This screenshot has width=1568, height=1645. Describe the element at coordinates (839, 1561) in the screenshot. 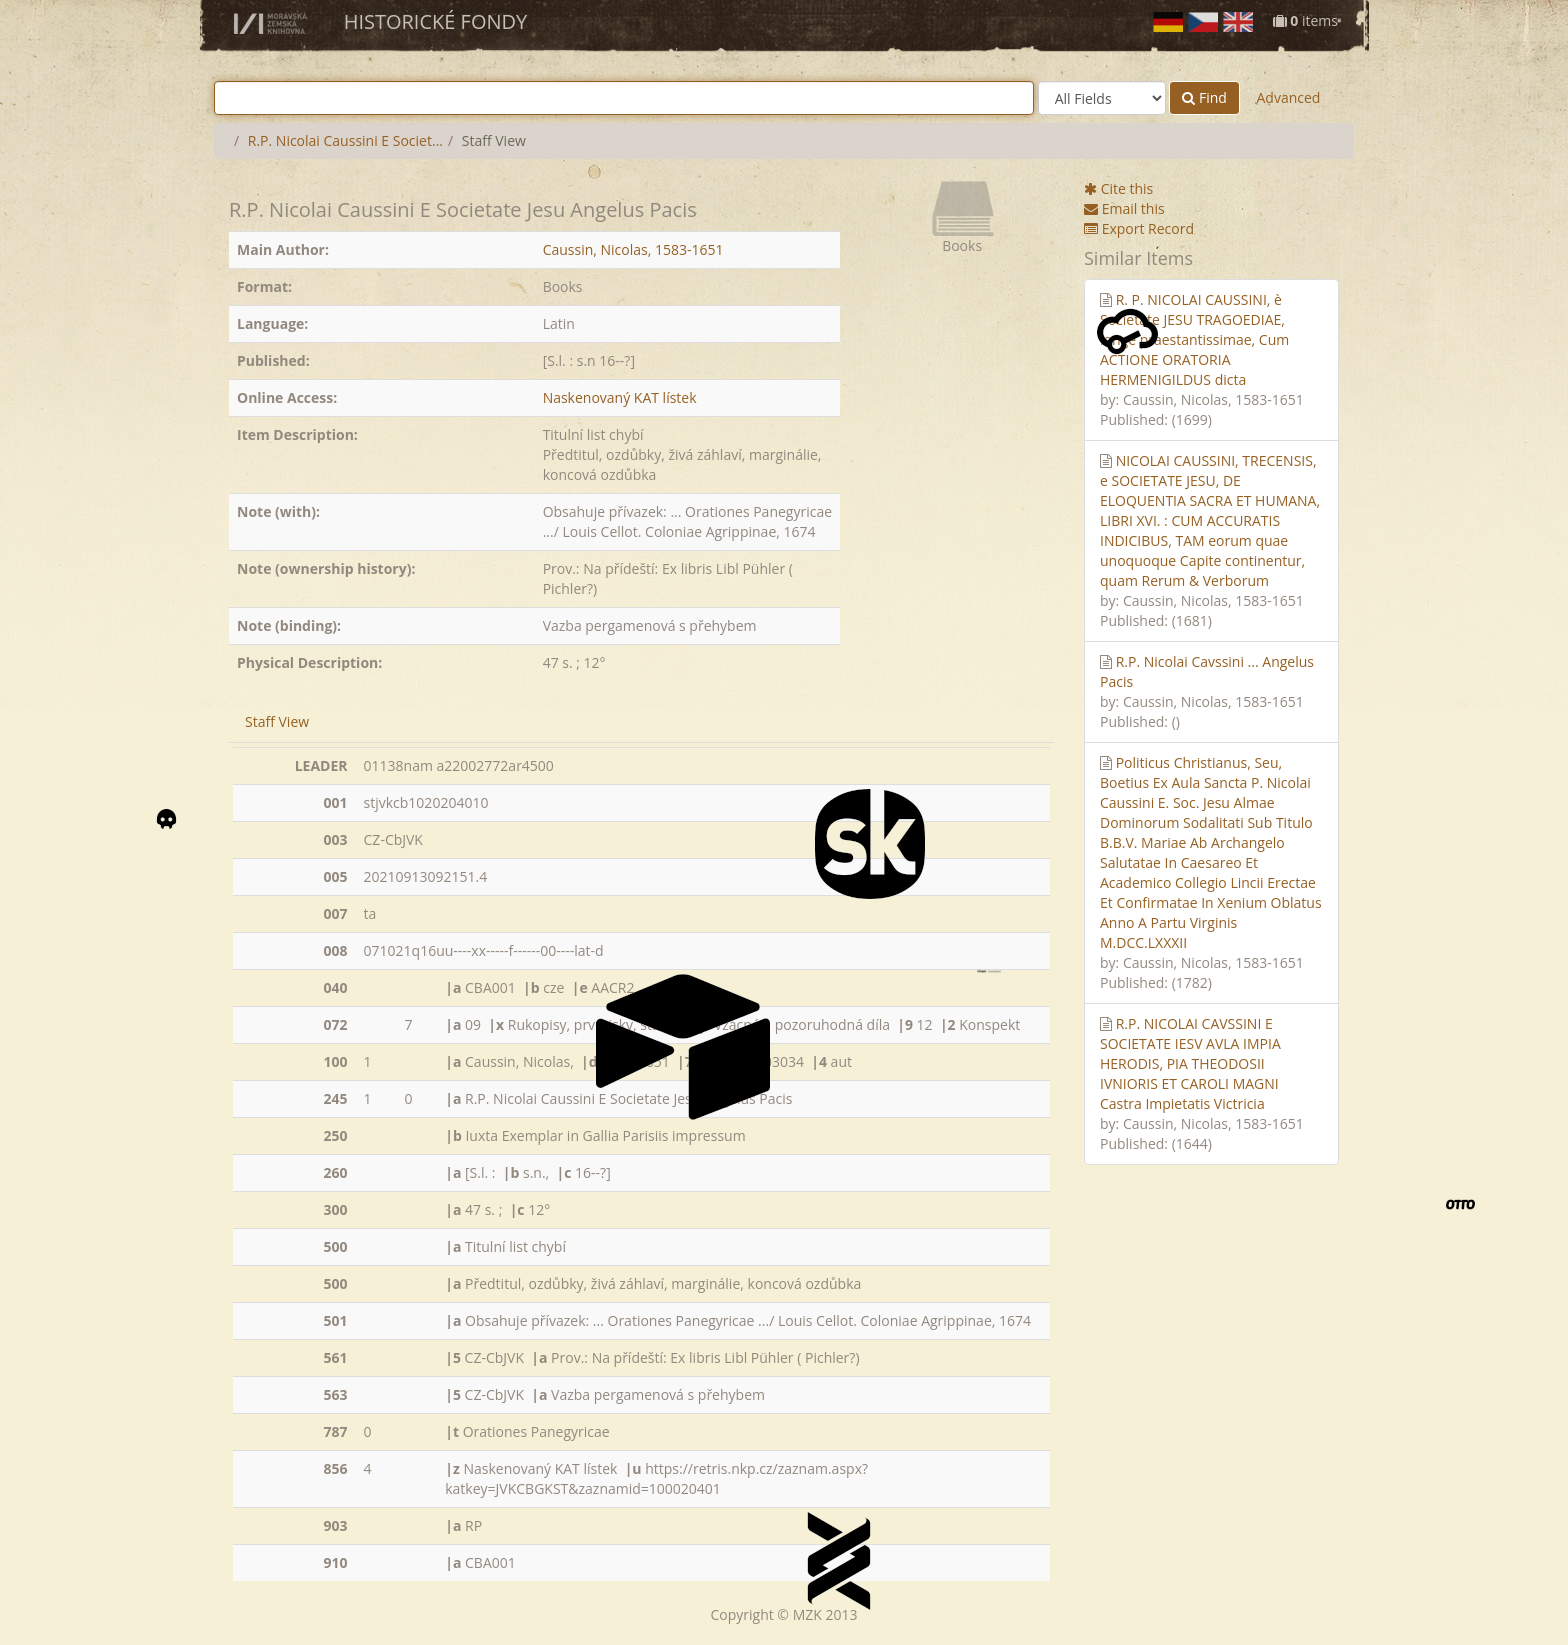

I see `helix brand logo` at that location.